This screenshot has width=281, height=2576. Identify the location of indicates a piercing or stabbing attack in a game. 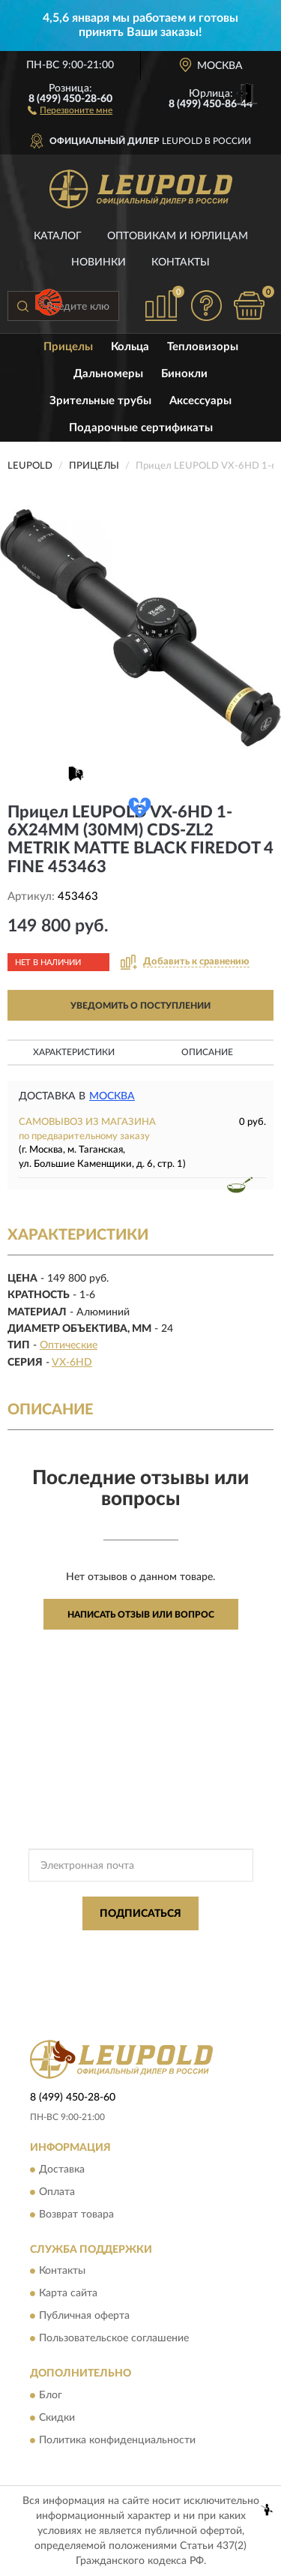
(267, 2509).